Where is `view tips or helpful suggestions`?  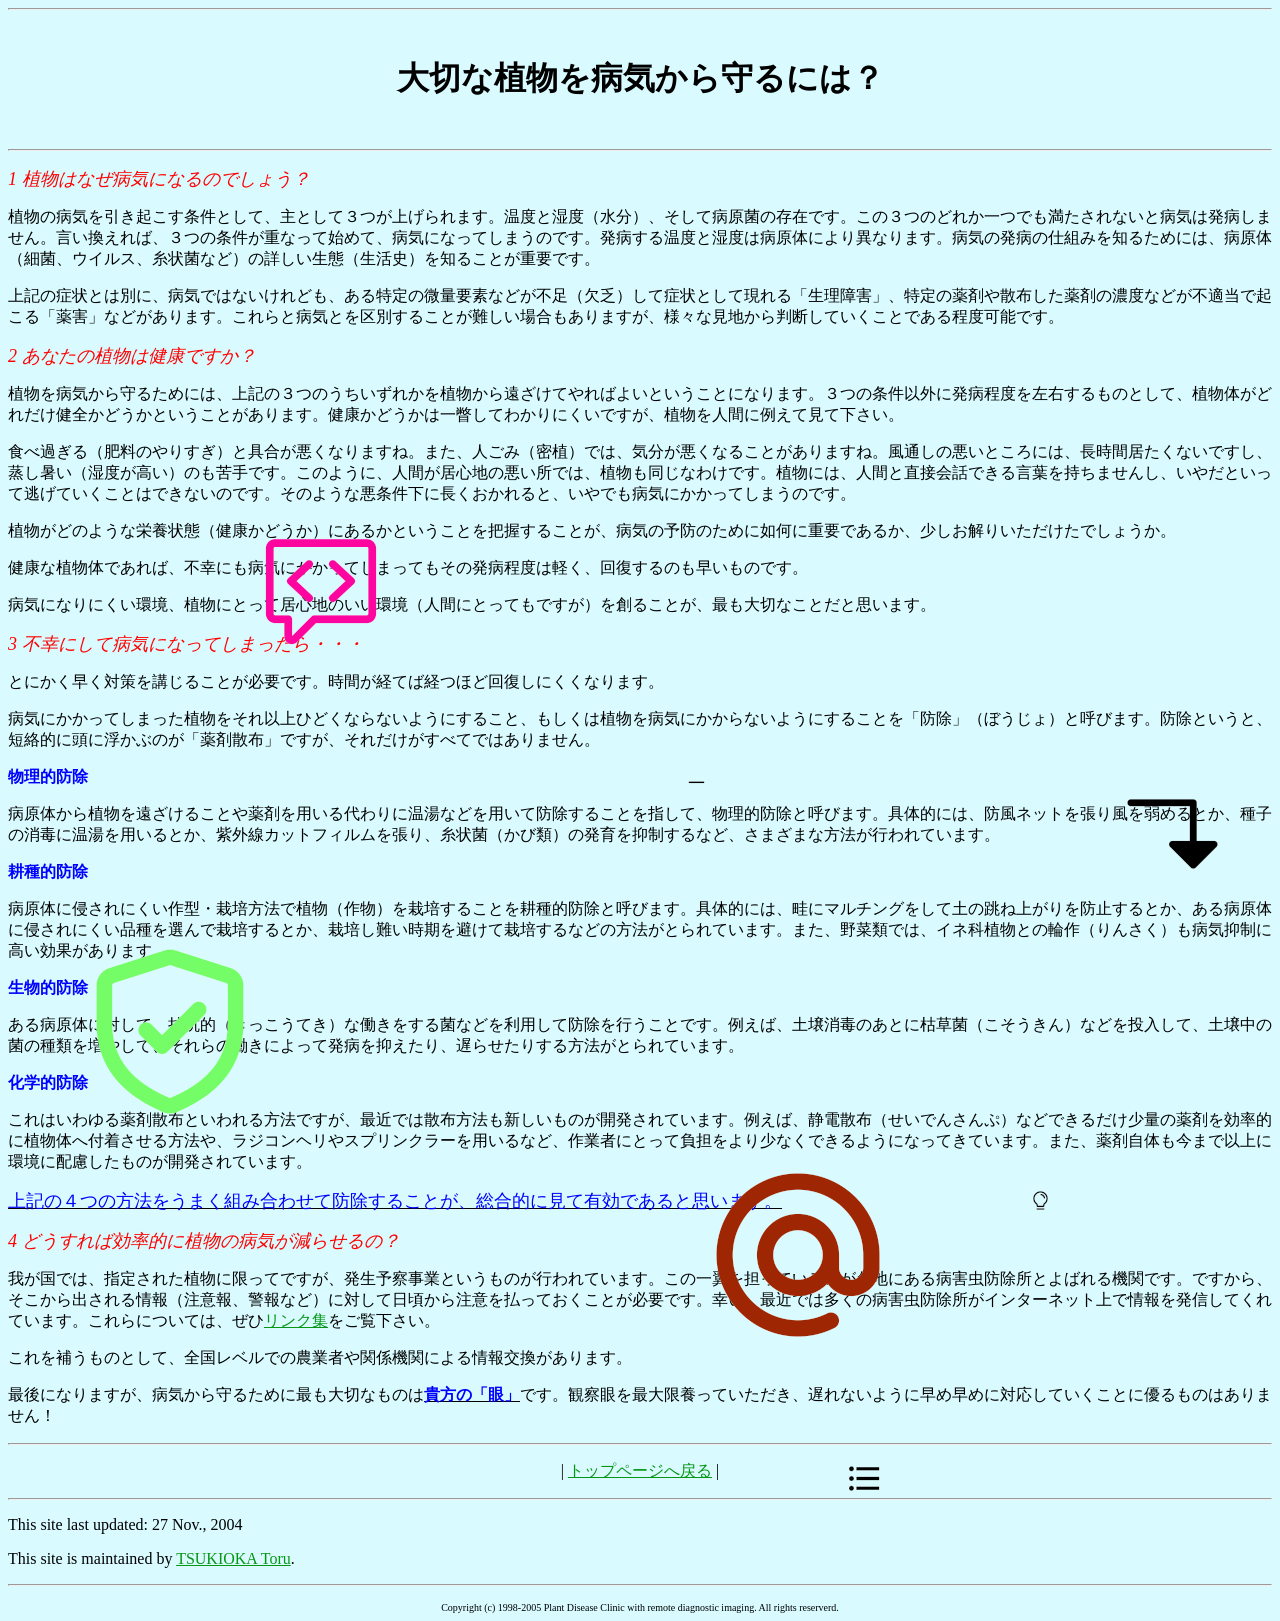 view tips or helpful suggestions is located at coordinates (1040, 1200).